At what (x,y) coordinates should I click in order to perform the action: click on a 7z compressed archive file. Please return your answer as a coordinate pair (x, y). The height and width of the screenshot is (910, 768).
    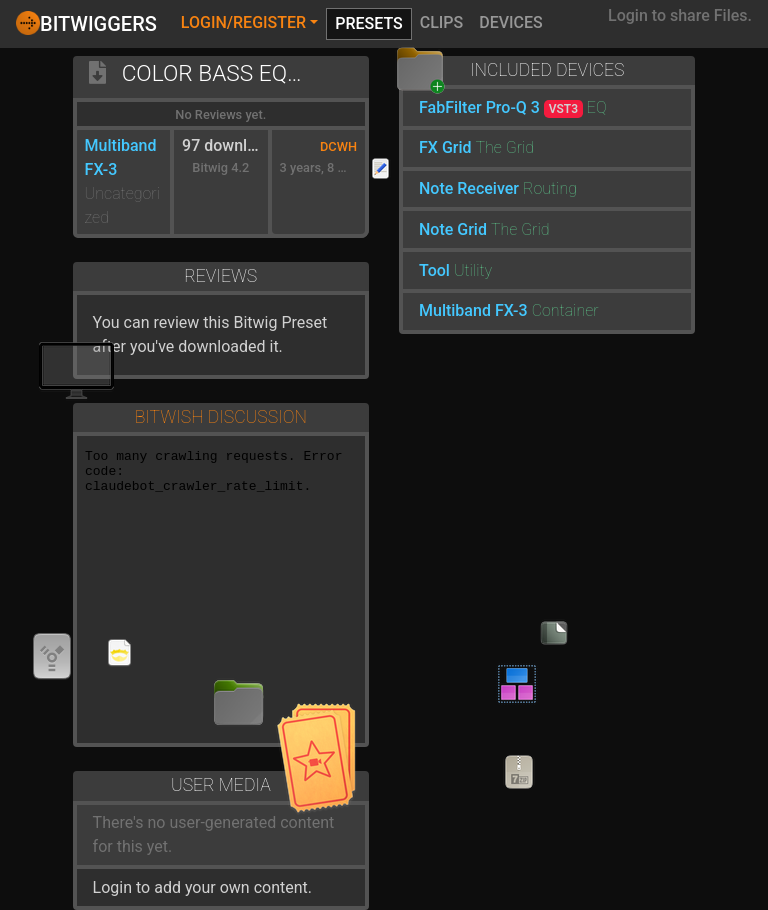
    Looking at the image, I should click on (519, 772).